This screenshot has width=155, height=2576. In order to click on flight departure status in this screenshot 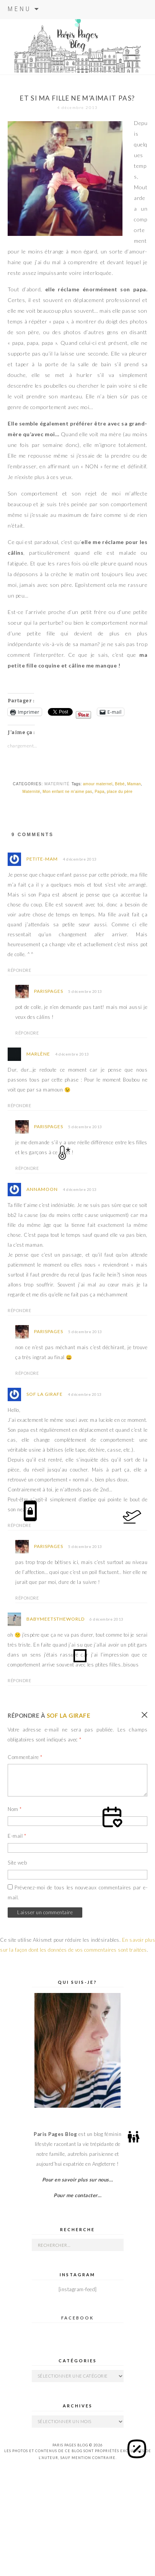, I will do `click(132, 1516)`.